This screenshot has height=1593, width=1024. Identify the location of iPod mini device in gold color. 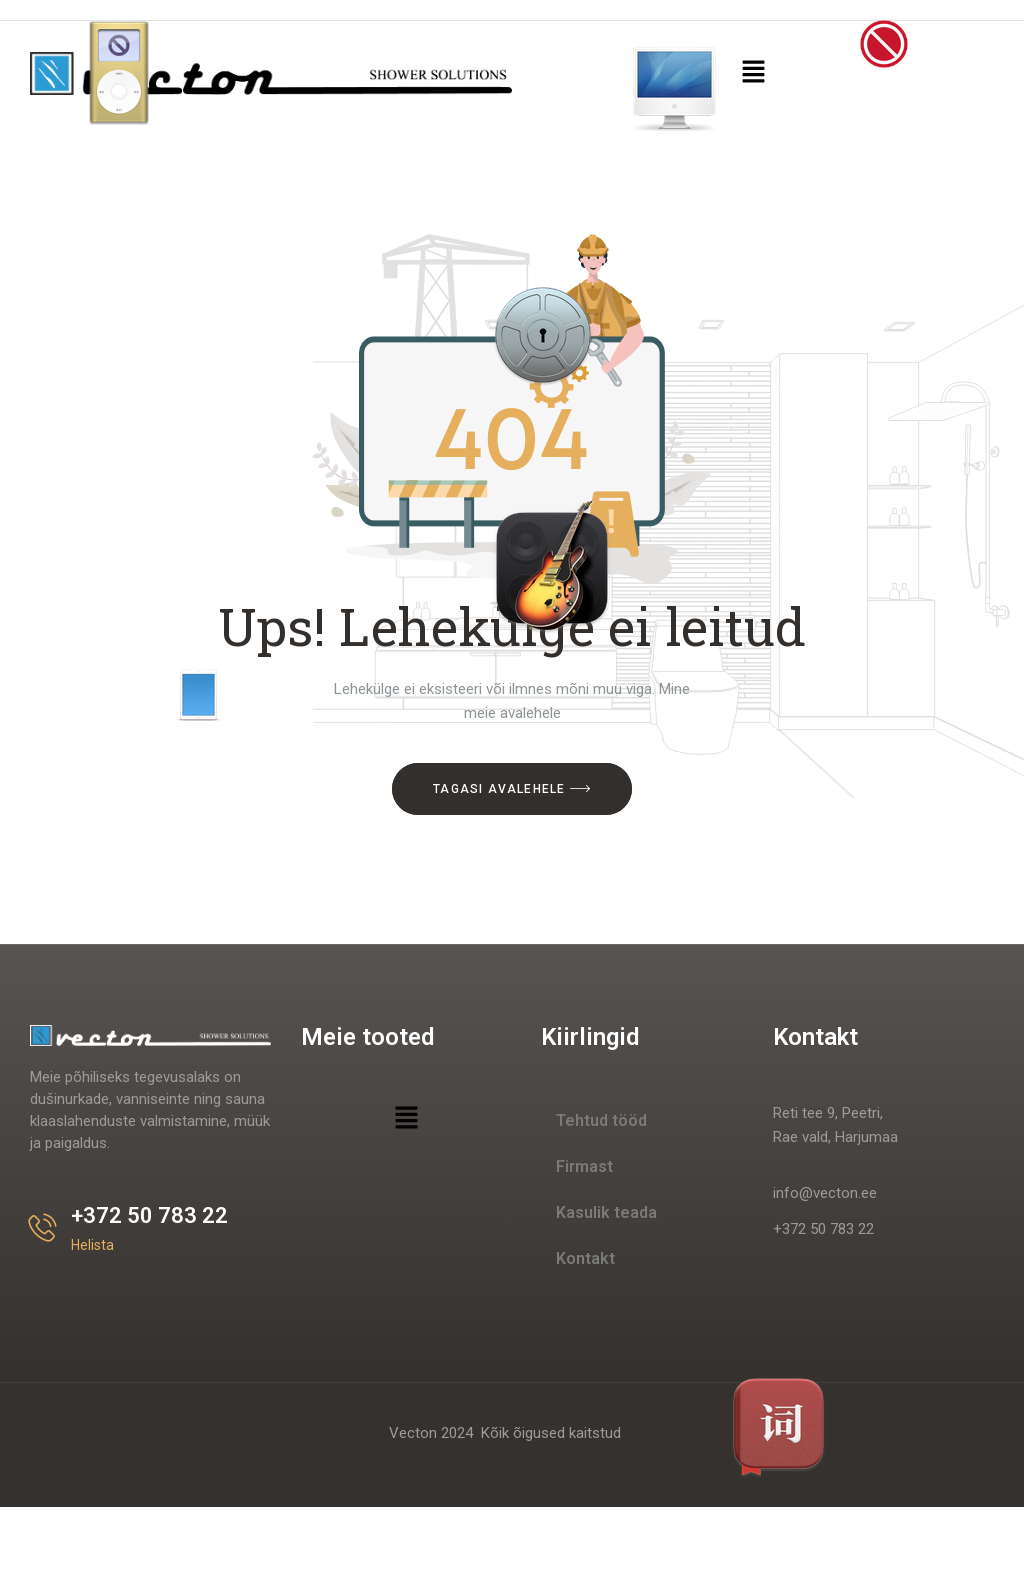
(119, 73).